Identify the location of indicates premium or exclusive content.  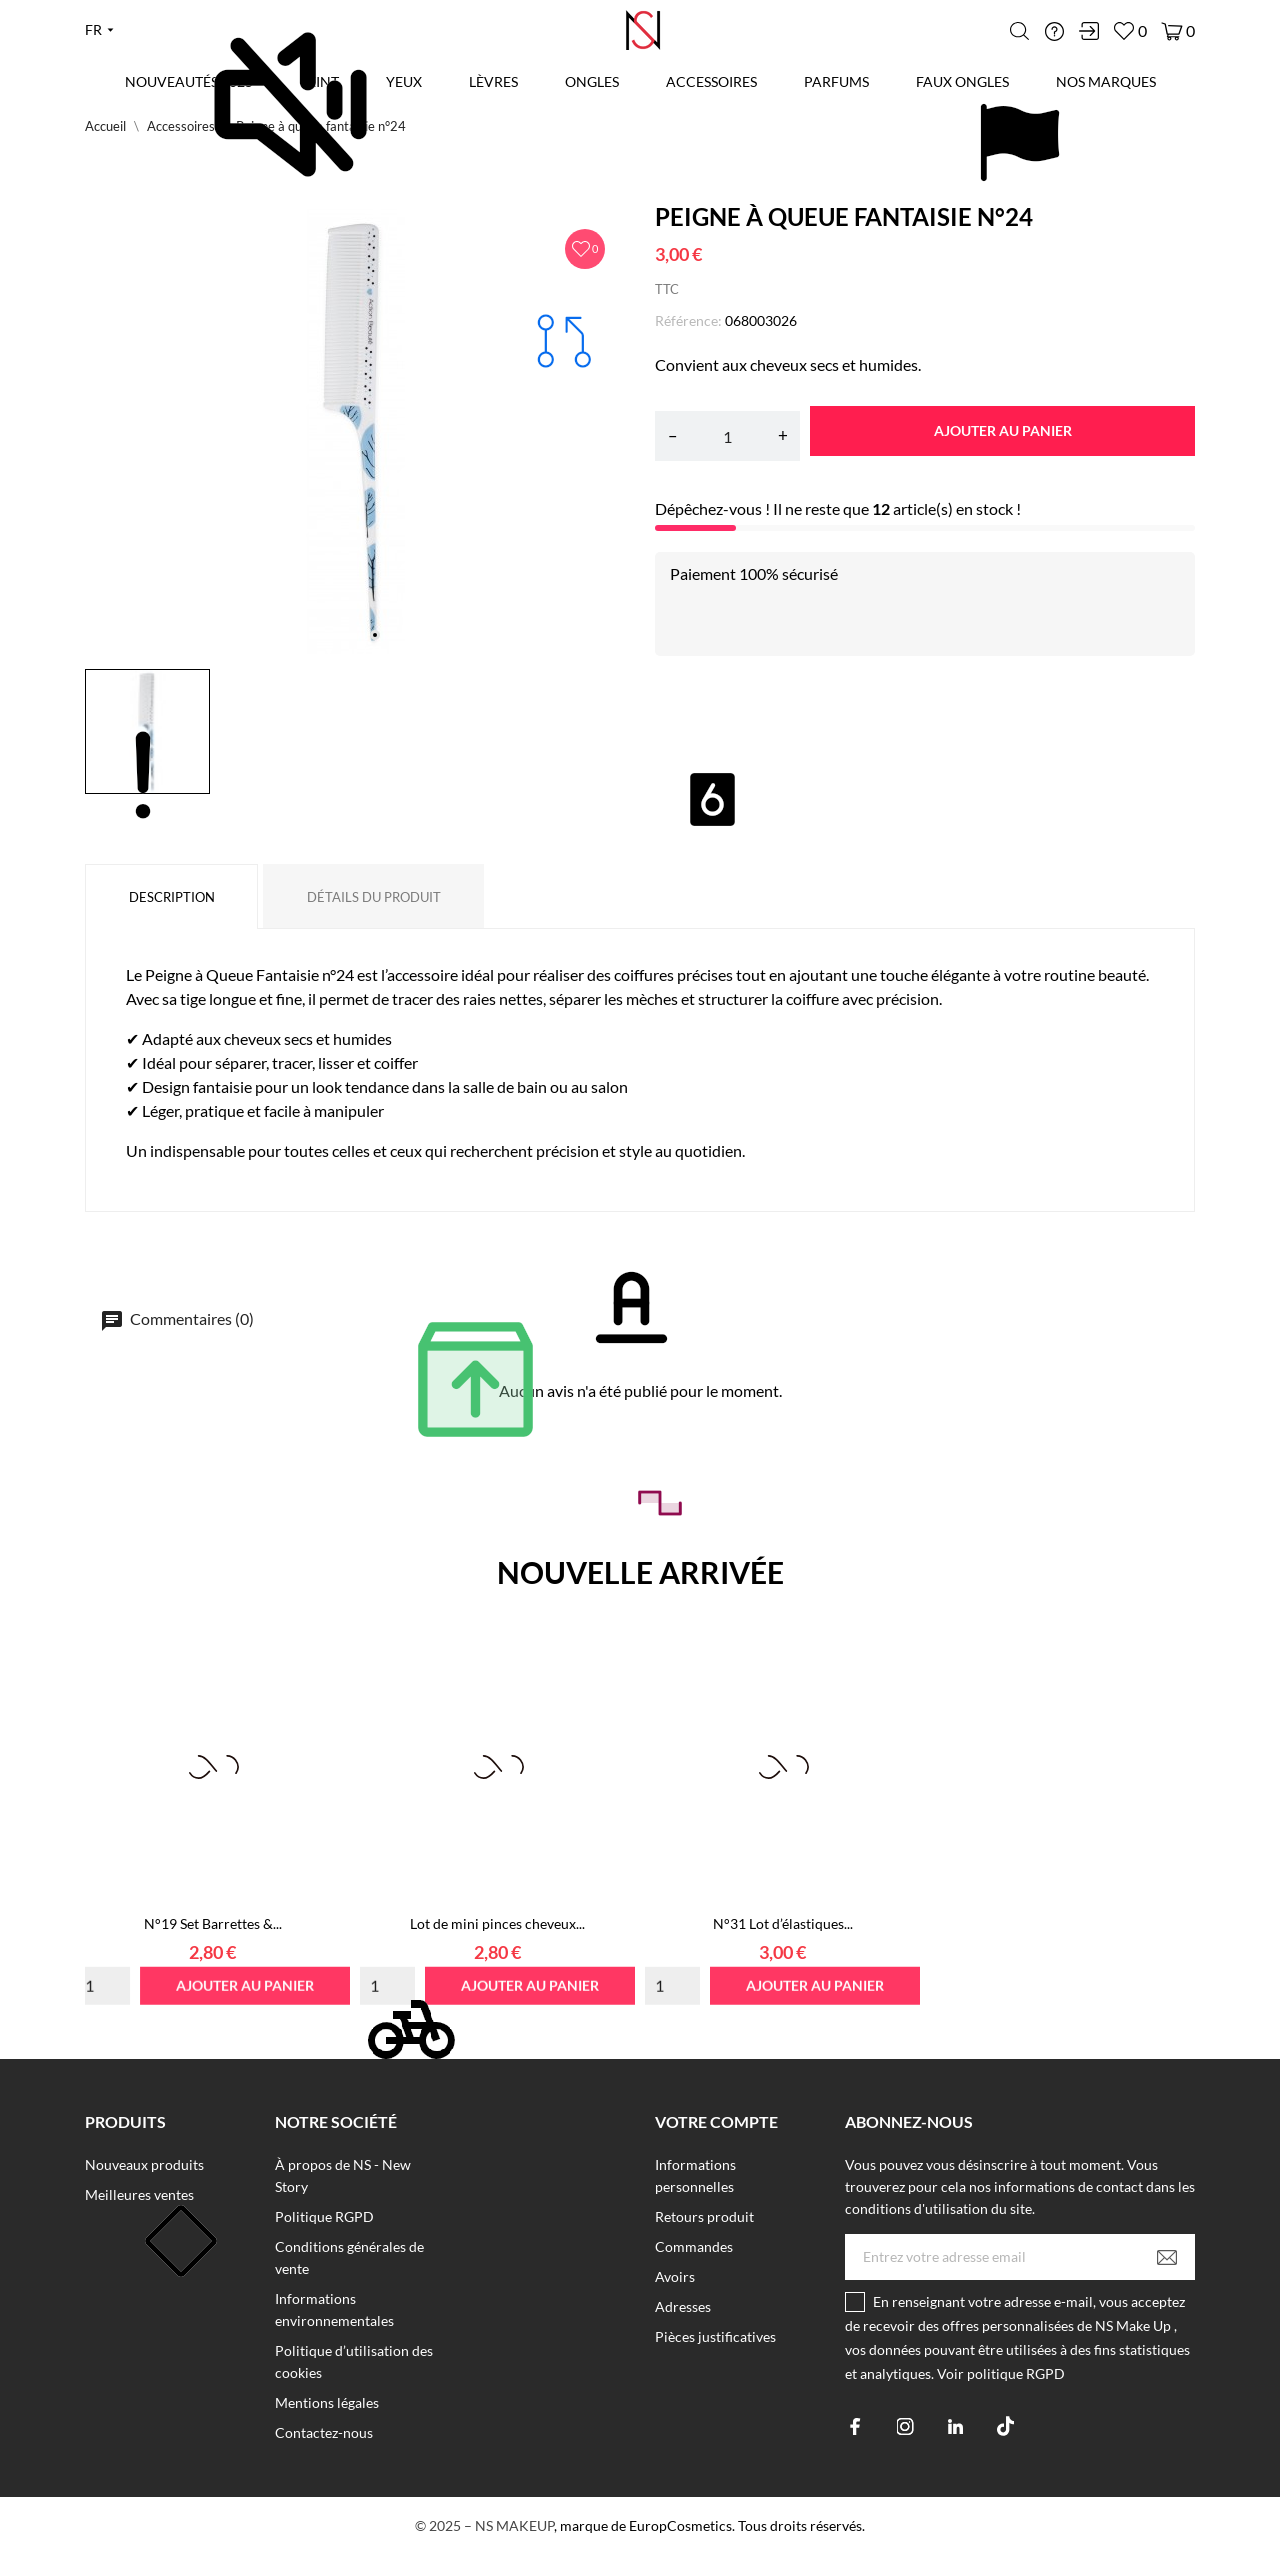
(181, 2241).